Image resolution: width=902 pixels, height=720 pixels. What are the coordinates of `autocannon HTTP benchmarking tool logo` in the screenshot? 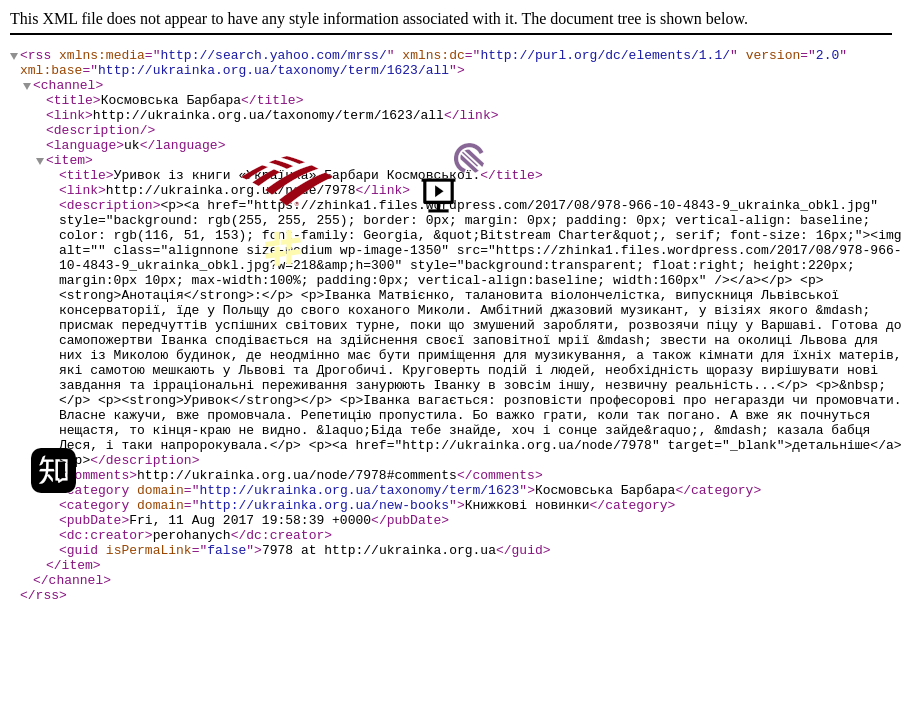 It's located at (469, 158).